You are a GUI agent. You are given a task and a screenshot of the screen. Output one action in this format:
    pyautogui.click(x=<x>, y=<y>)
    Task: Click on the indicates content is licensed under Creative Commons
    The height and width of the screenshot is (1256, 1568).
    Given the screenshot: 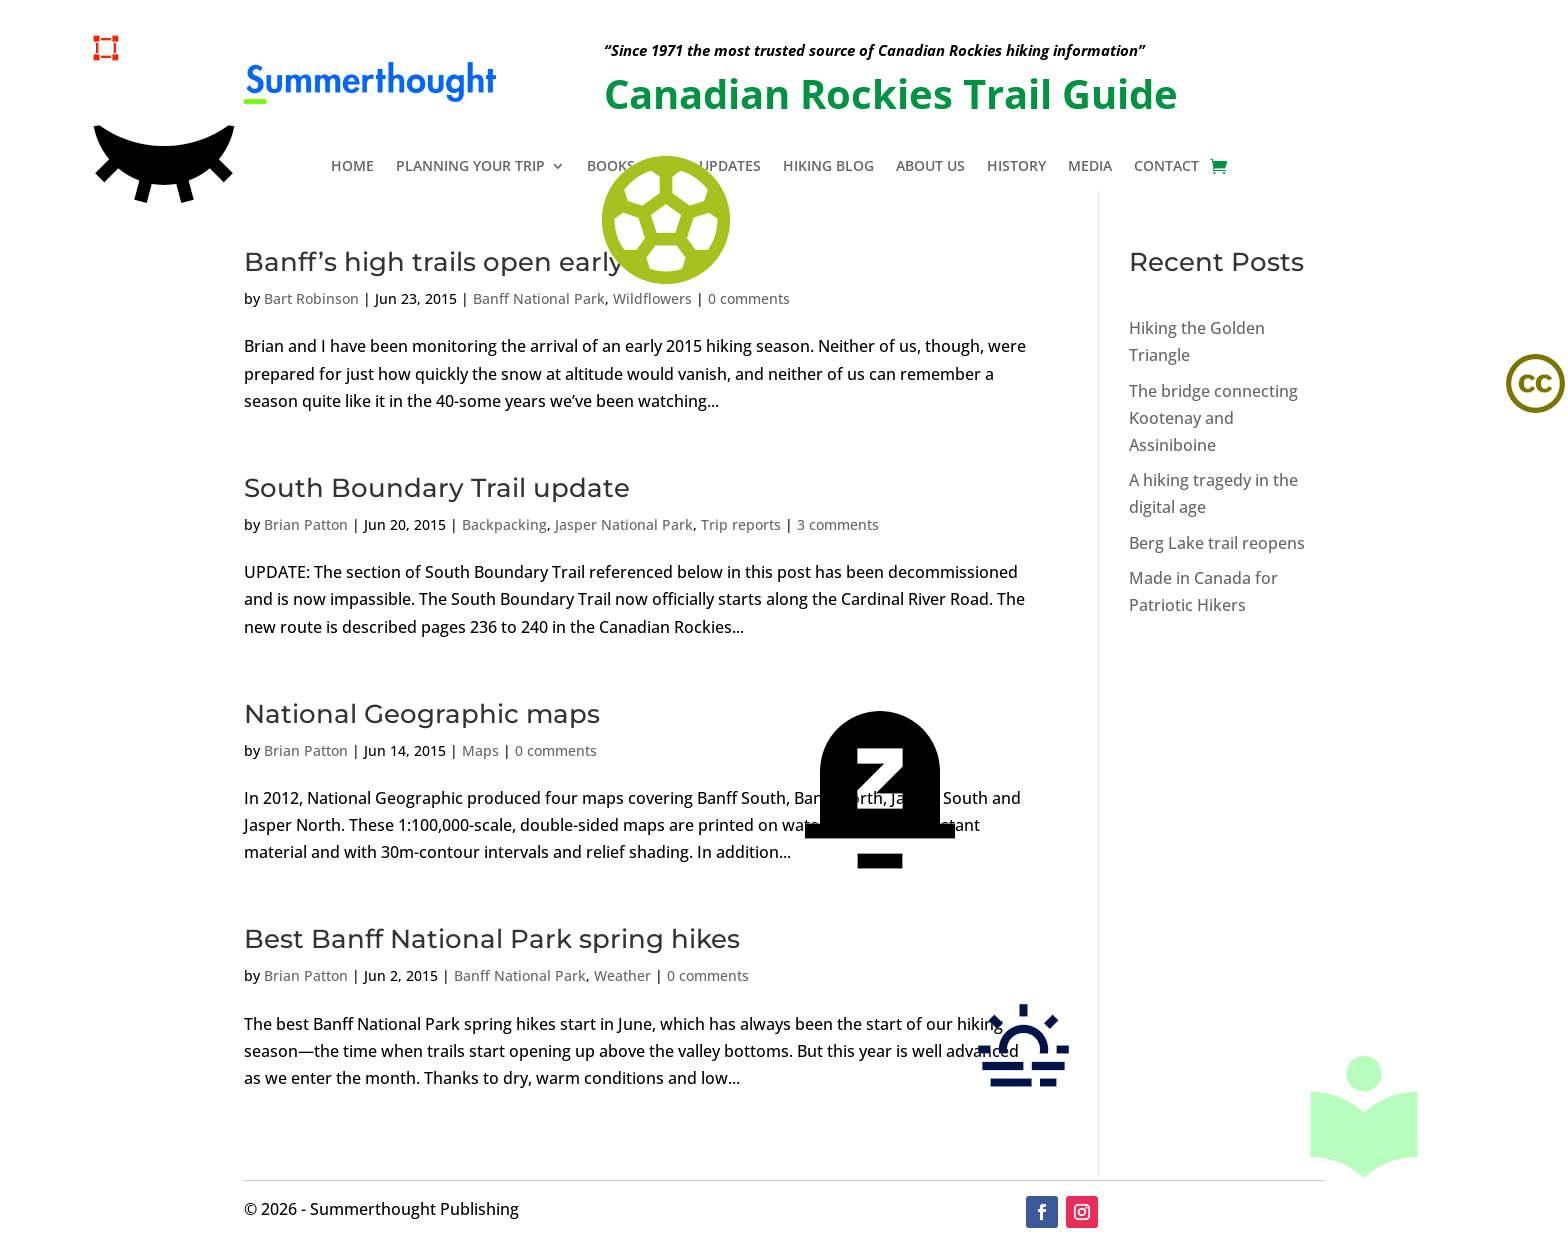 What is the action you would take?
    pyautogui.click(x=1535, y=383)
    